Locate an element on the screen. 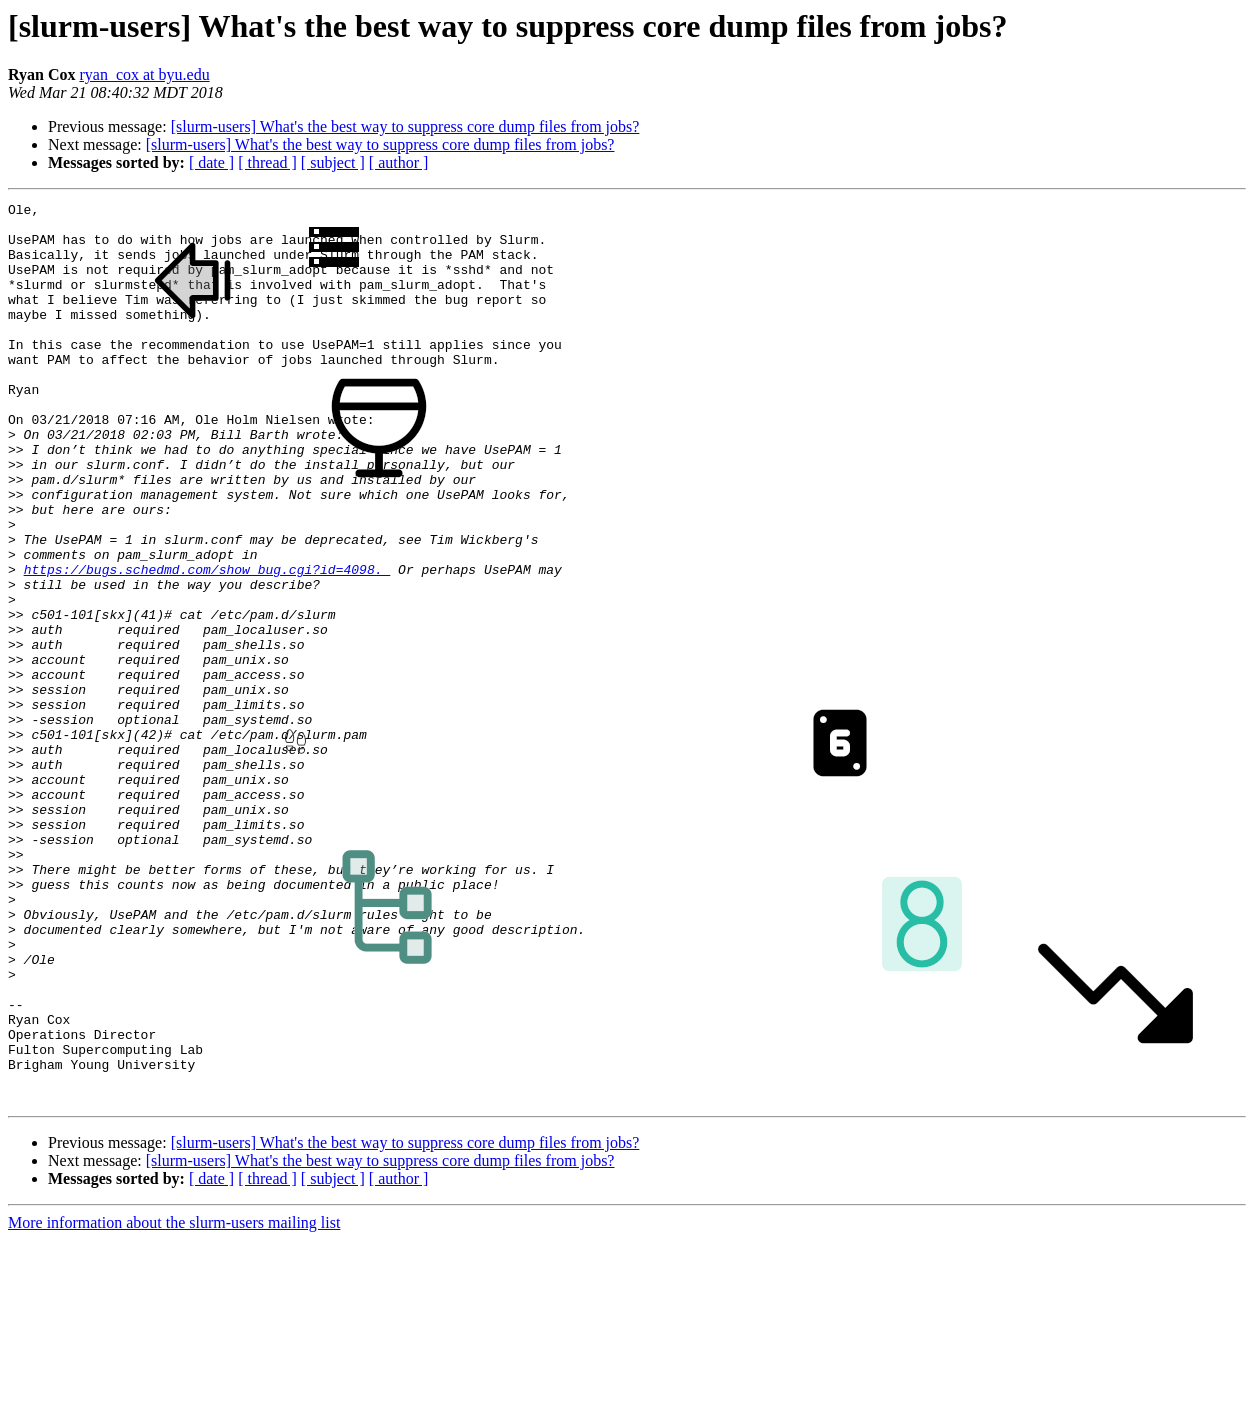  view hierarchical folder structure is located at coordinates (383, 907).